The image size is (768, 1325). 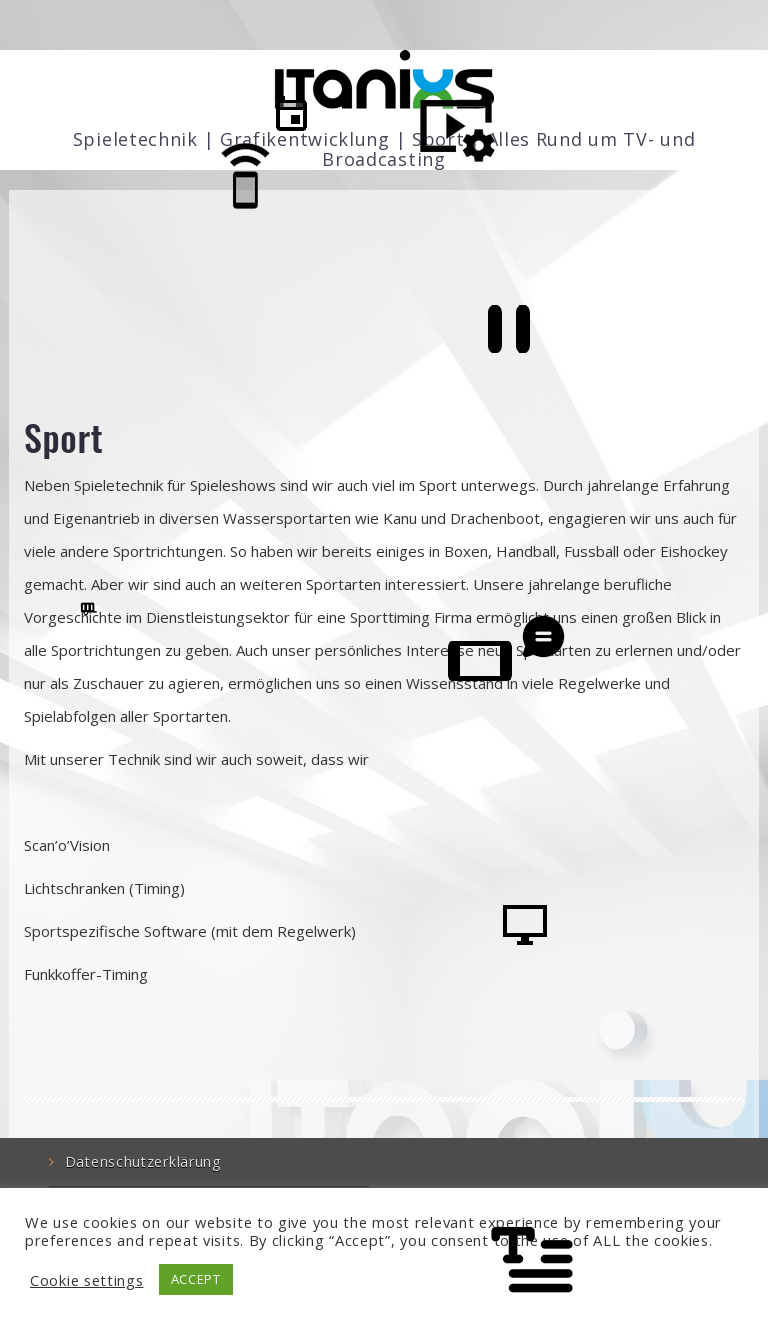 I want to click on adjust video playback settings, so click(x=456, y=126).